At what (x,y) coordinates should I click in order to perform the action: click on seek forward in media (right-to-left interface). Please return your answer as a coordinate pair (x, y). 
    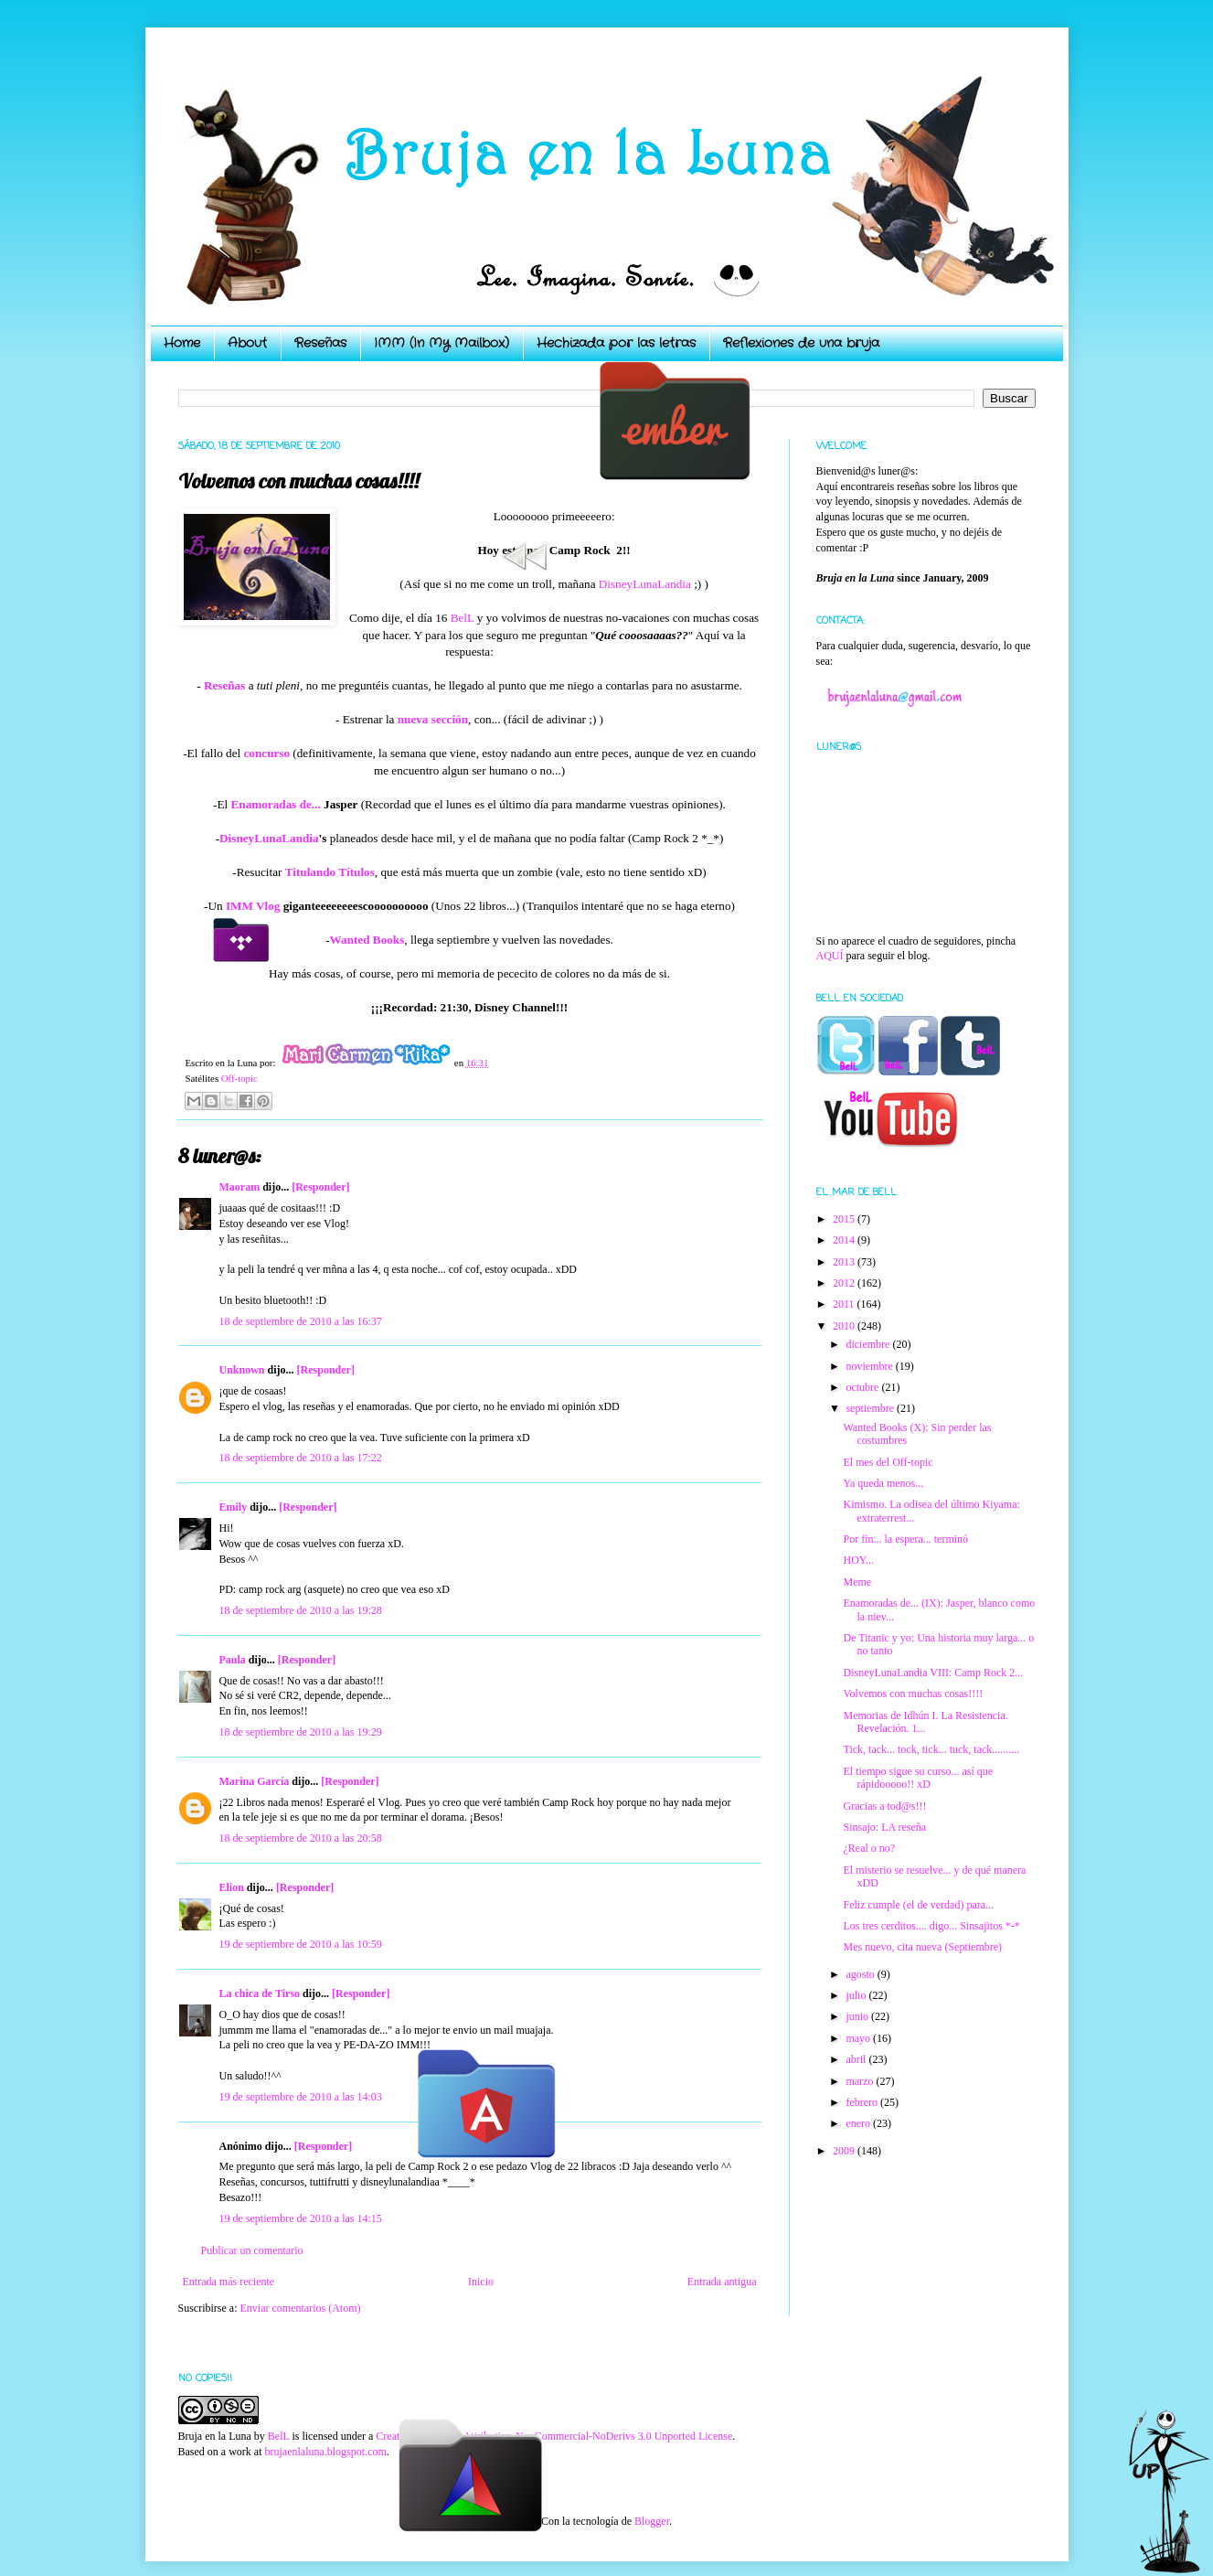
    Looking at the image, I should click on (525, 557).